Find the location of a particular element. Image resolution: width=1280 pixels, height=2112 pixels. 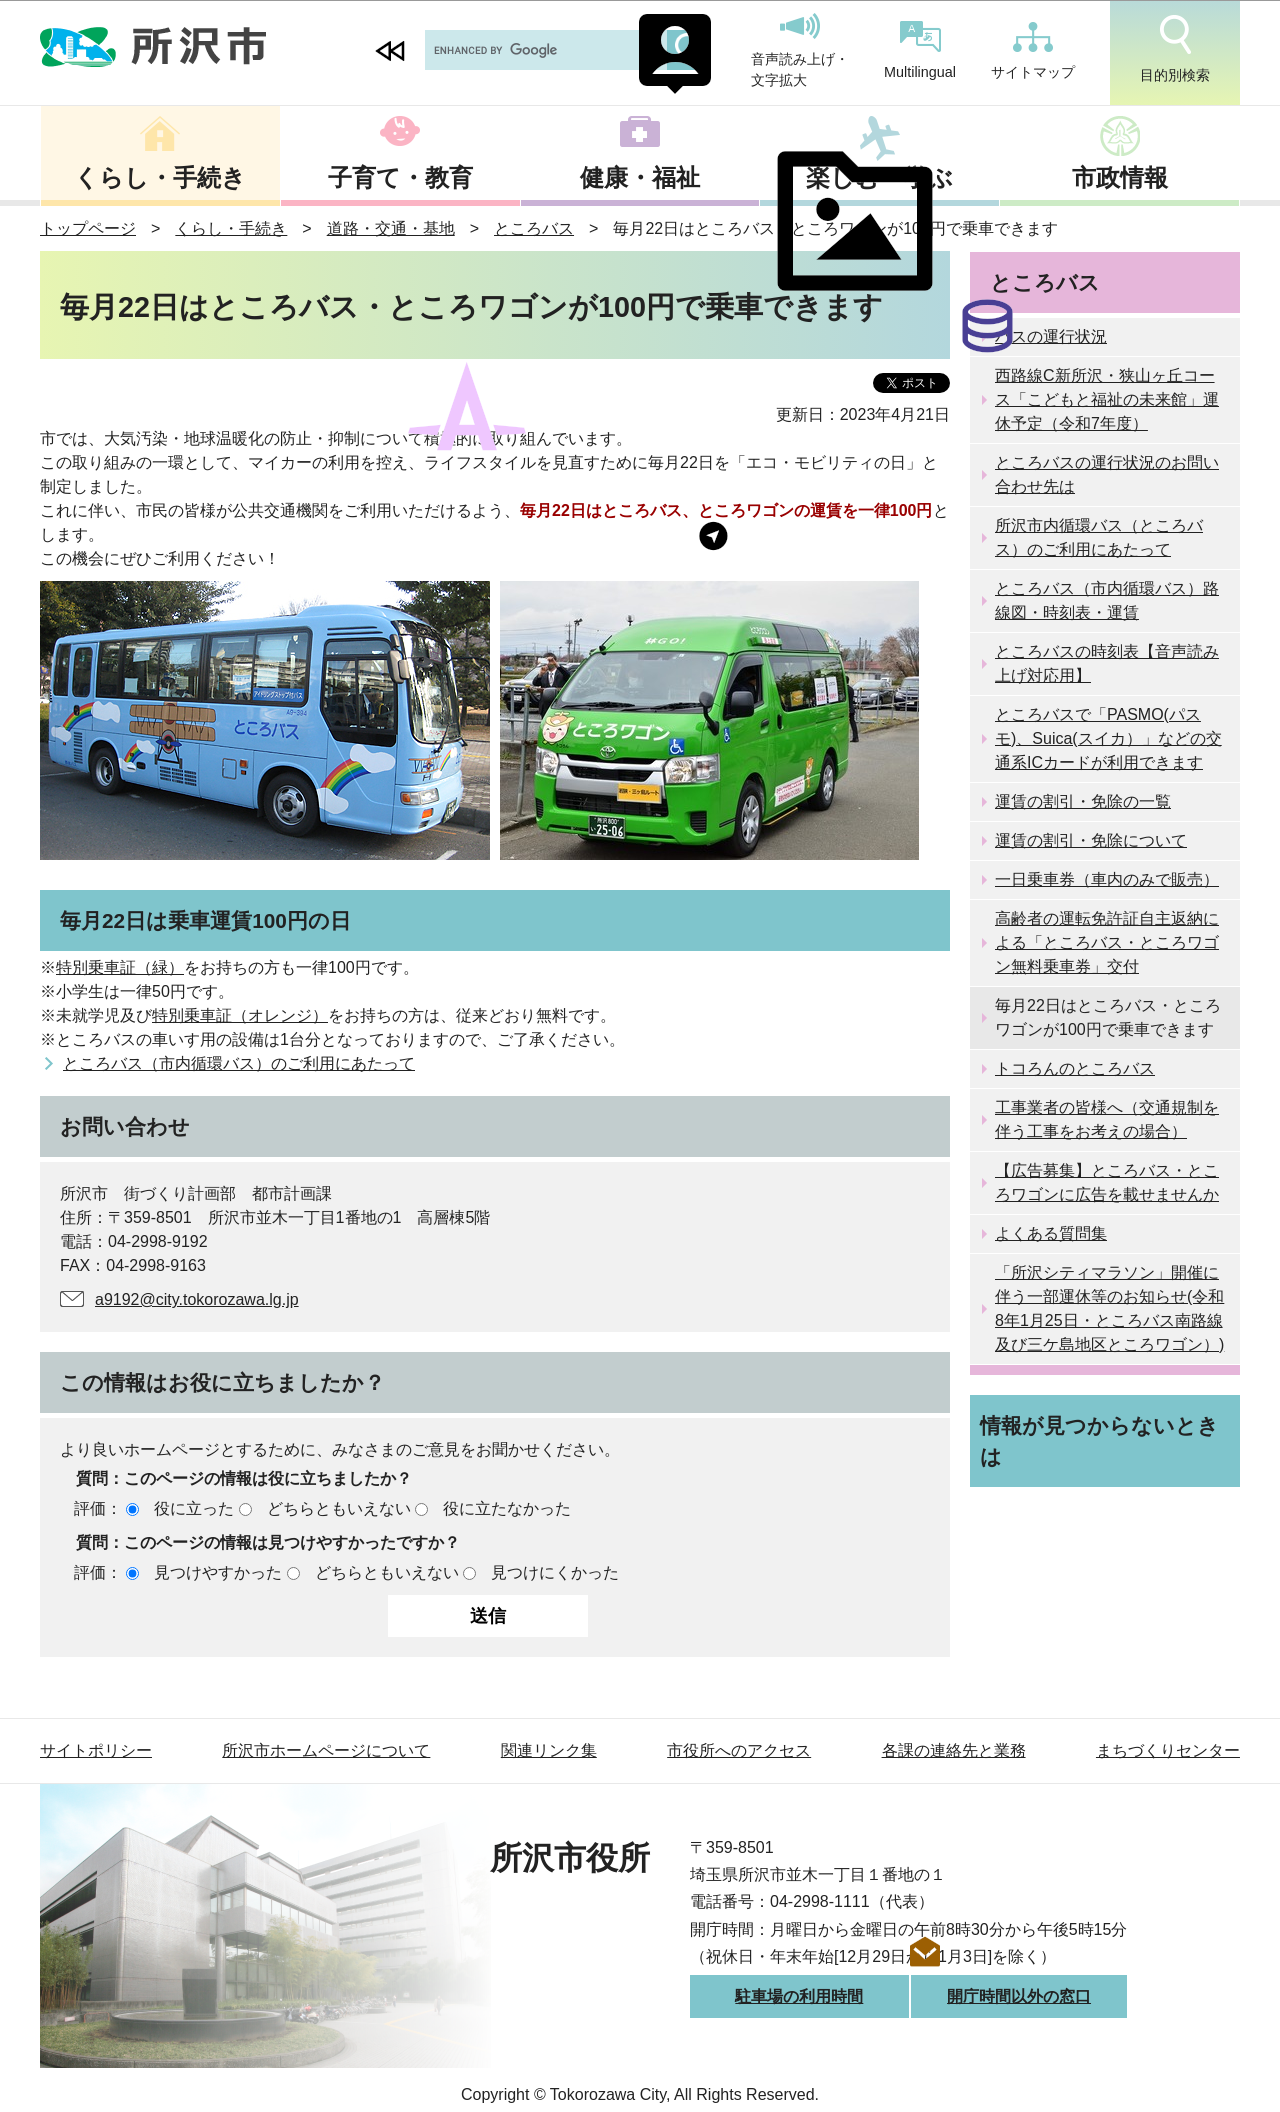

rewind media to the beginning is located at coordinates (391, 51).